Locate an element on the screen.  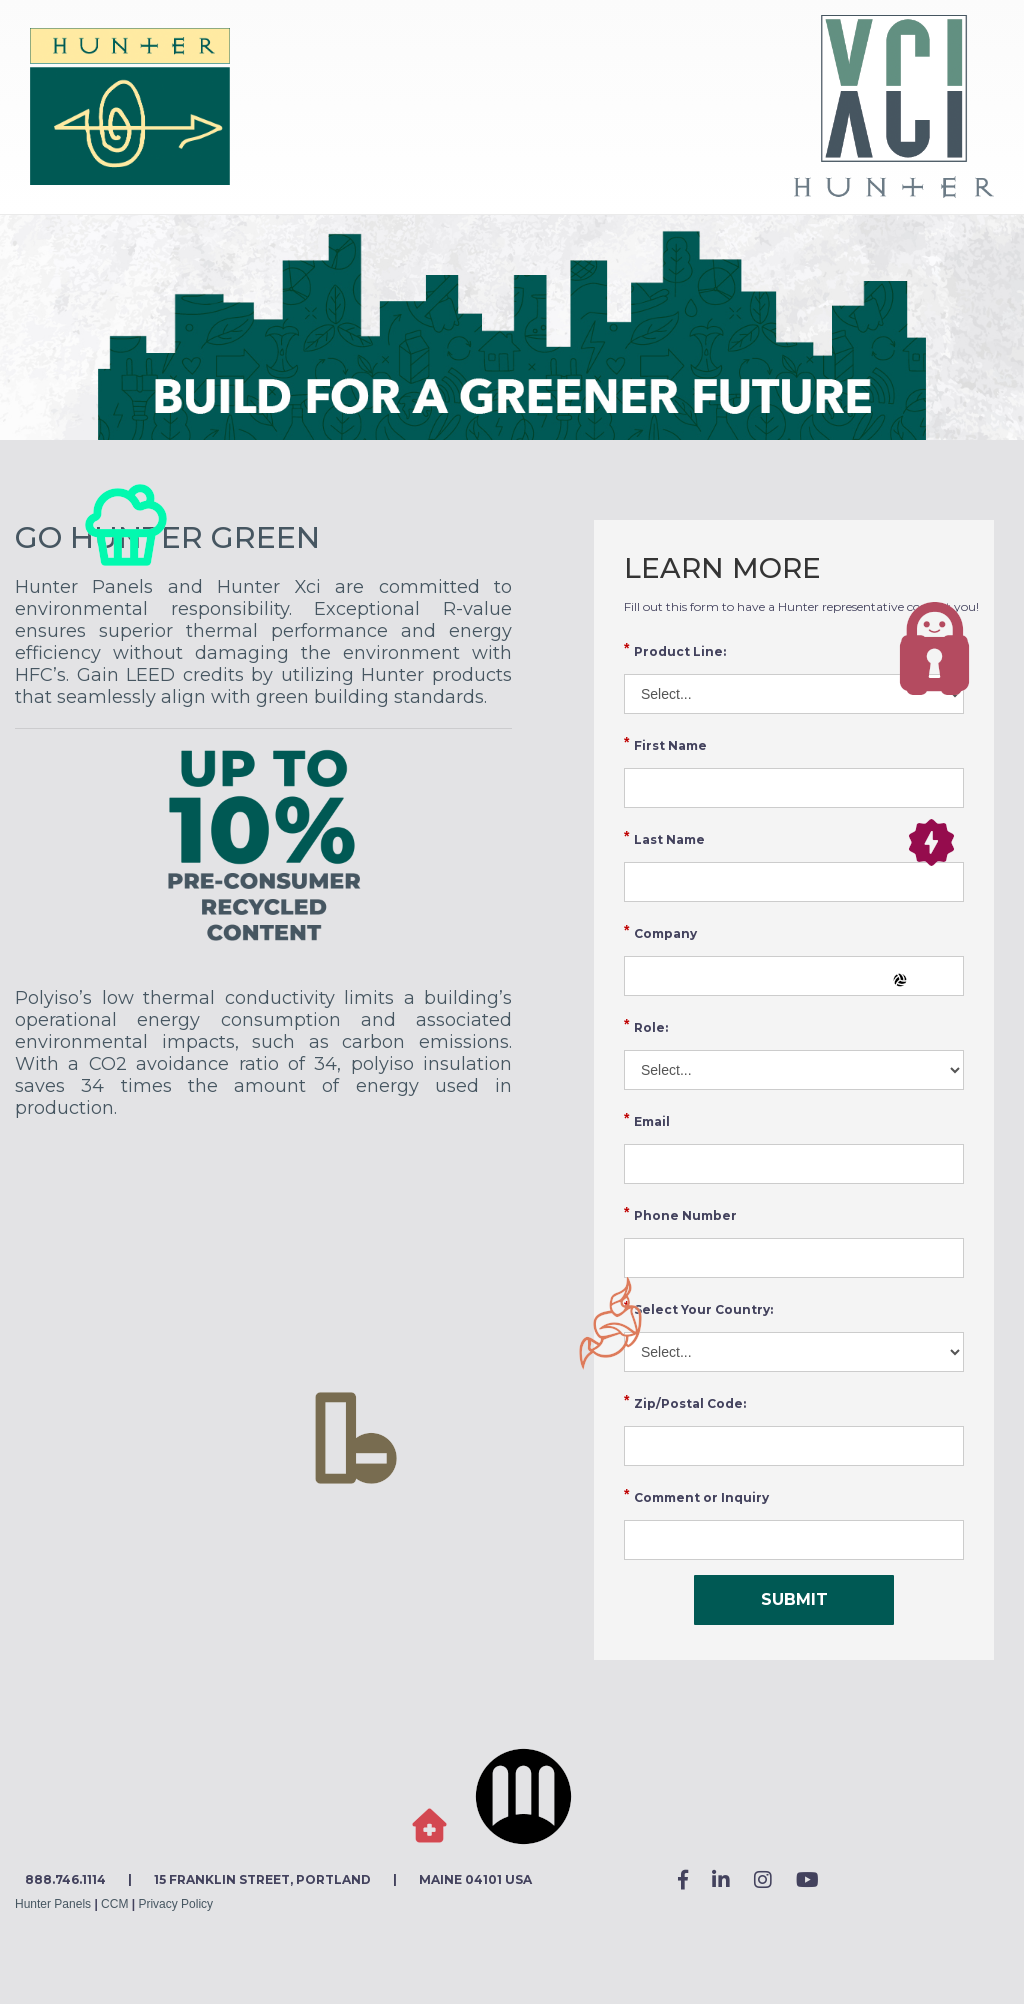
open the fueler app is located at coordinates (931, 842).